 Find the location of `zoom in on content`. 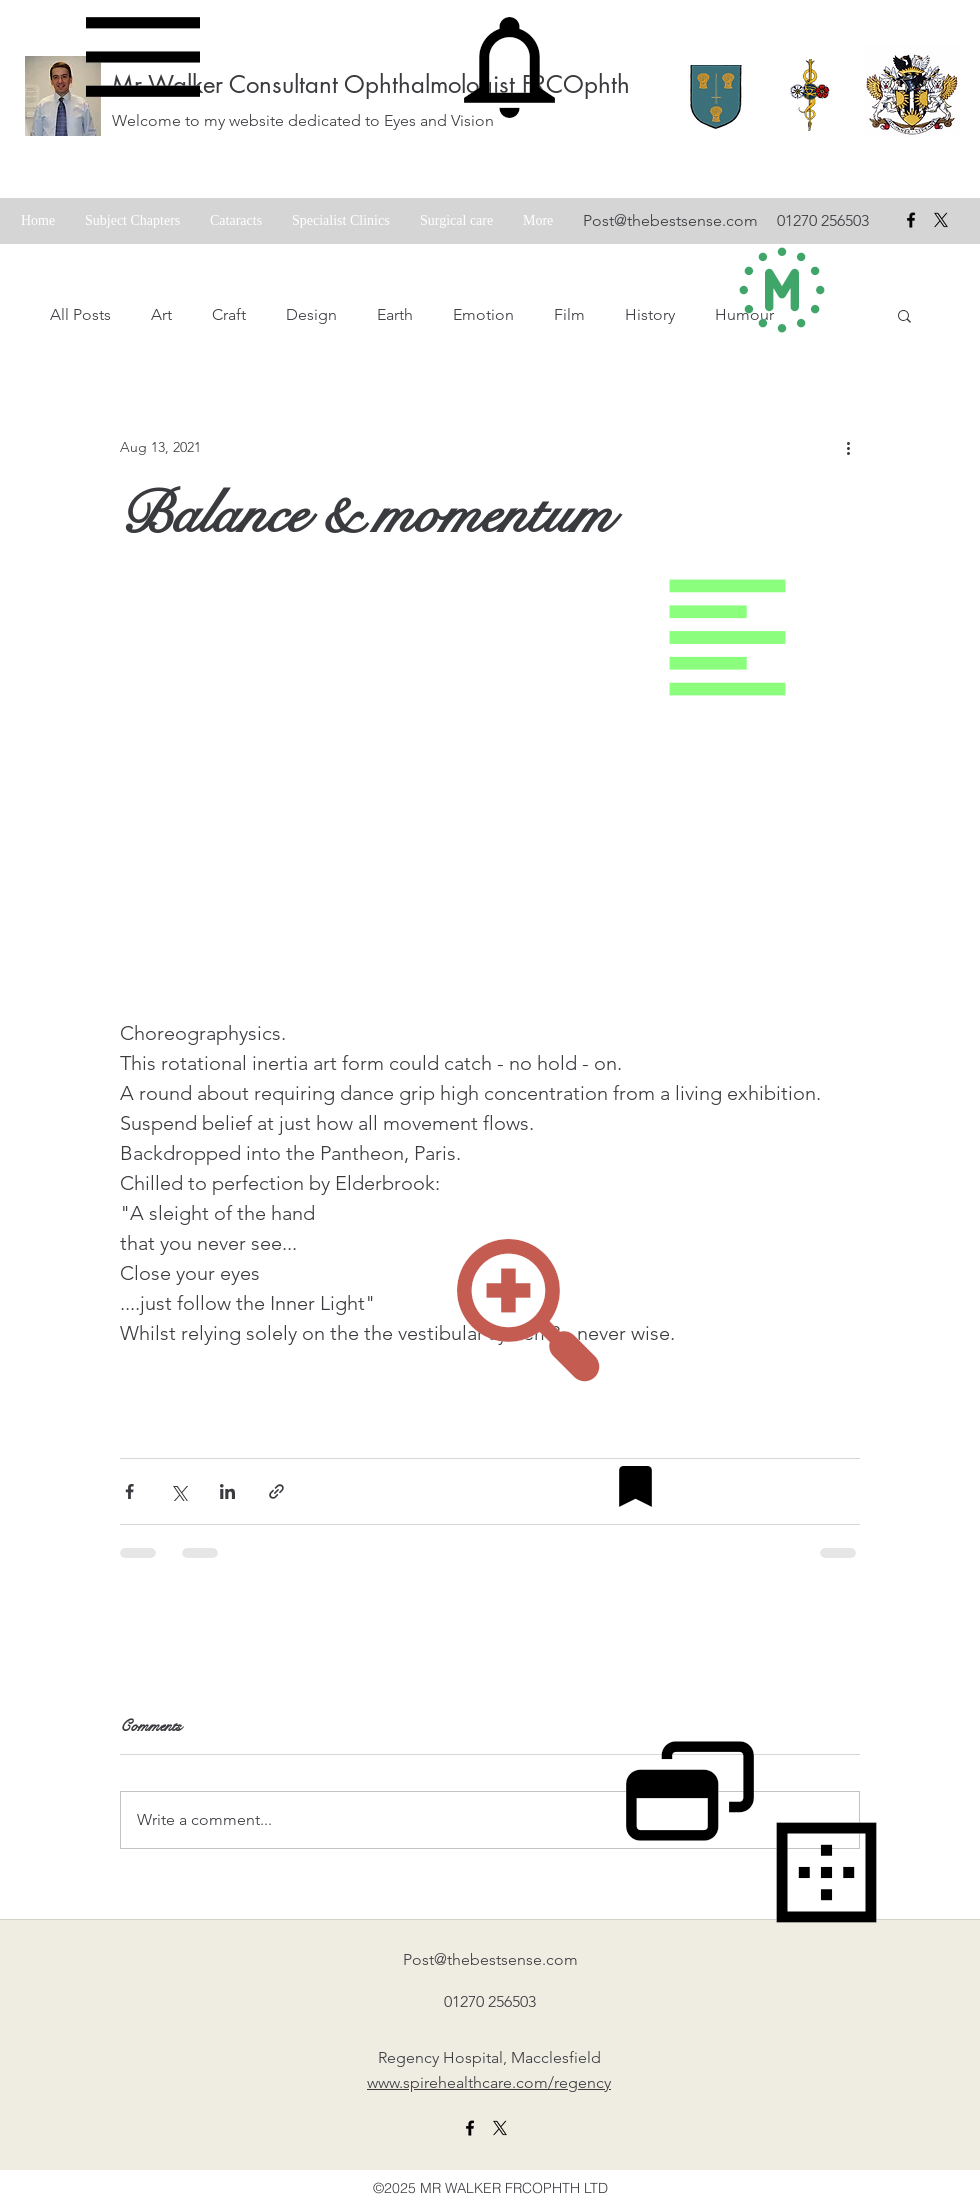

zoom in on content is located at coordinates (530, 1312).